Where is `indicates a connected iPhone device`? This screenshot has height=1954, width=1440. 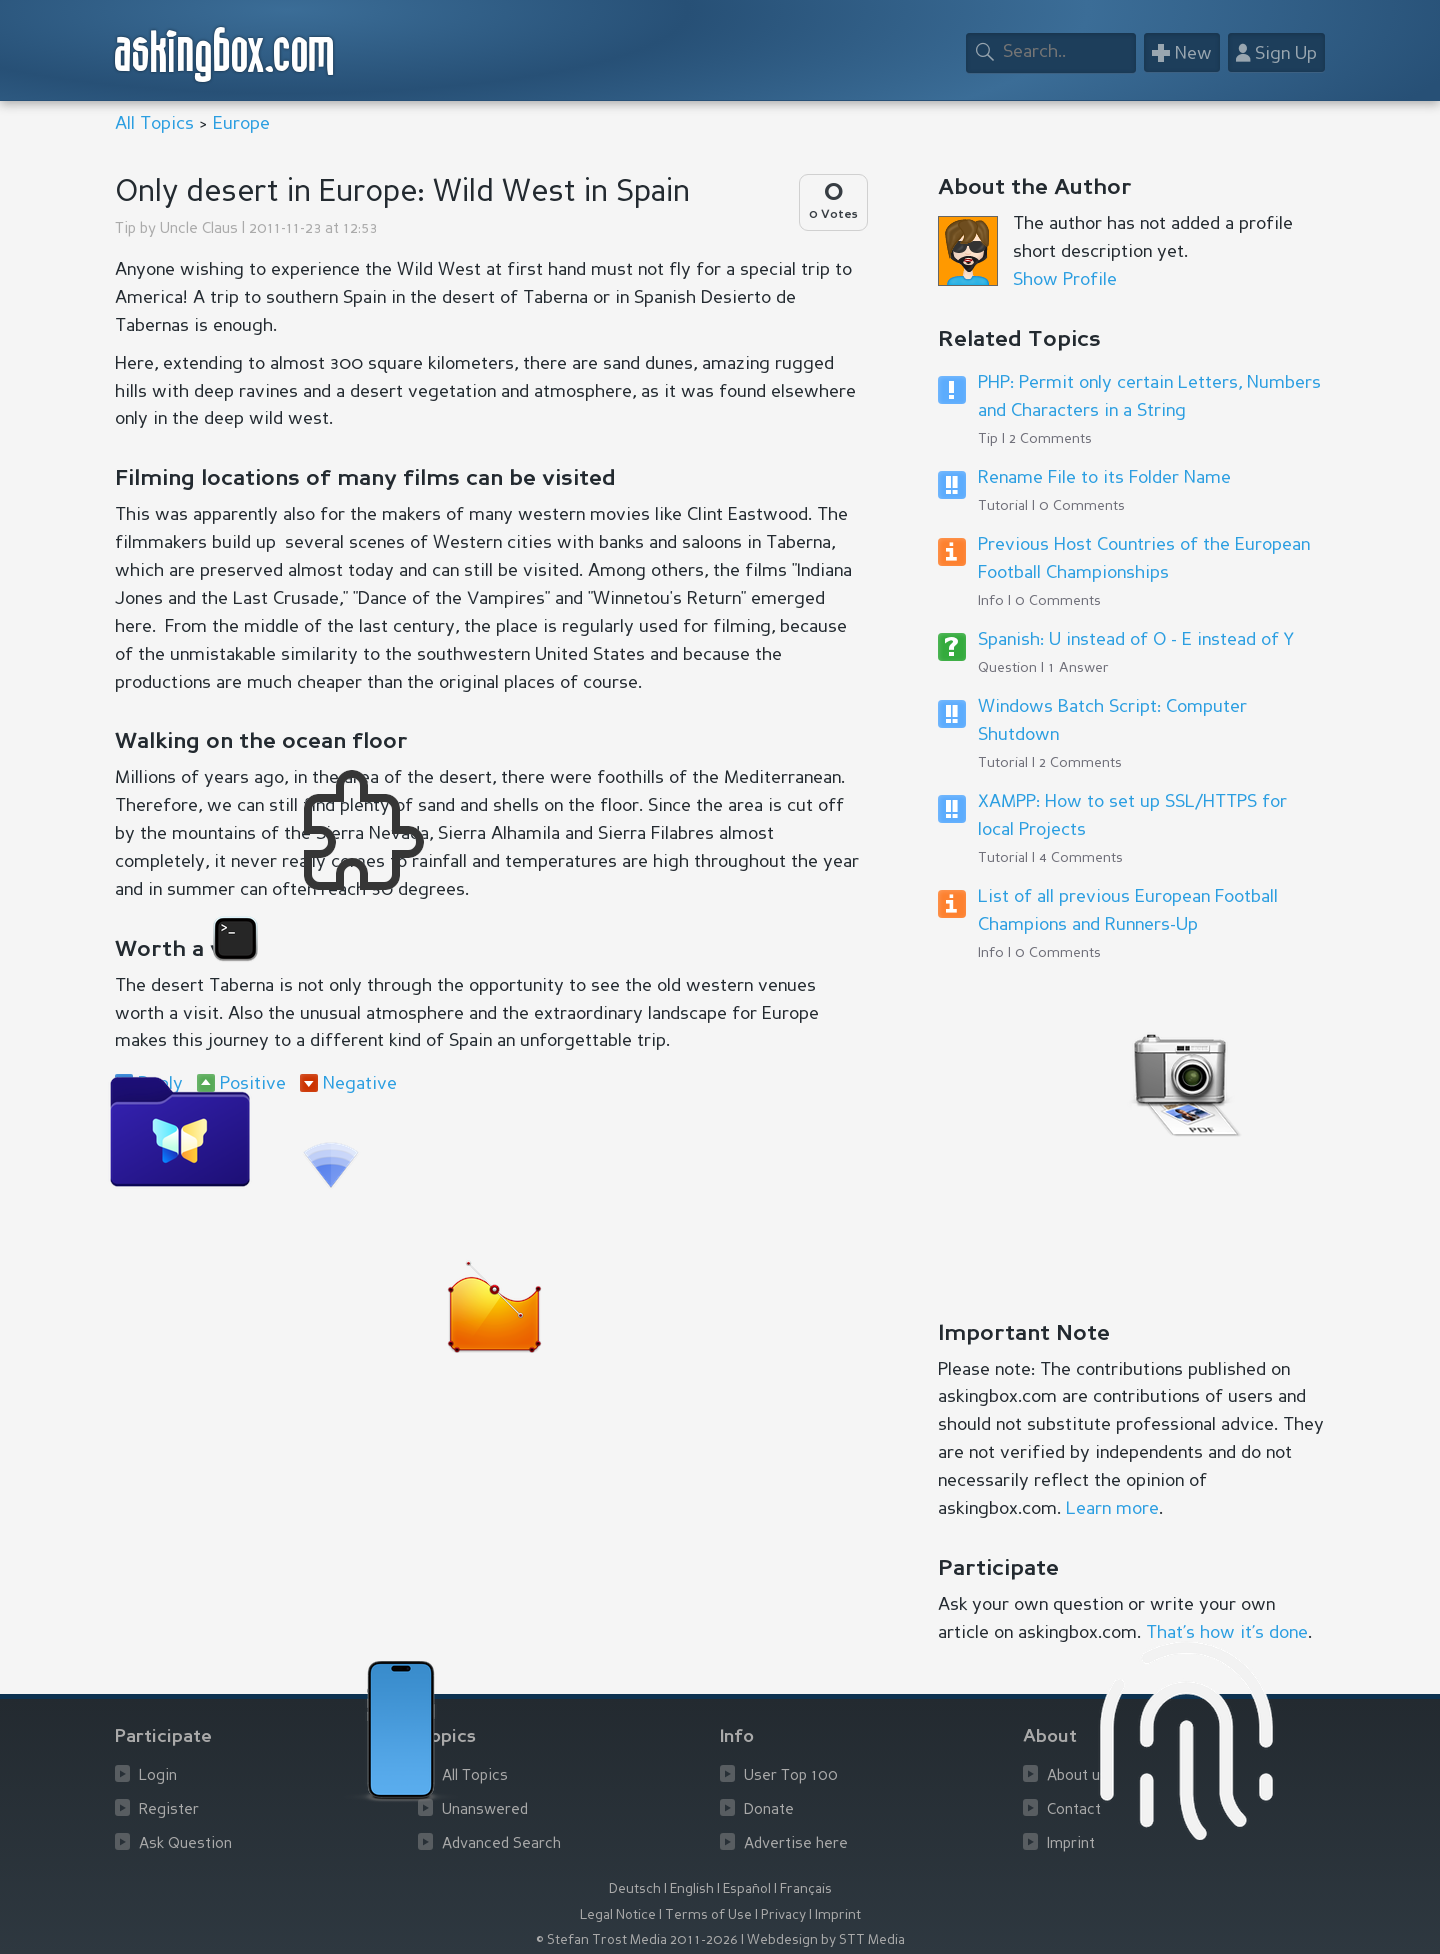 indicates a connected iPhone device is located at coordinates (401, 1732).